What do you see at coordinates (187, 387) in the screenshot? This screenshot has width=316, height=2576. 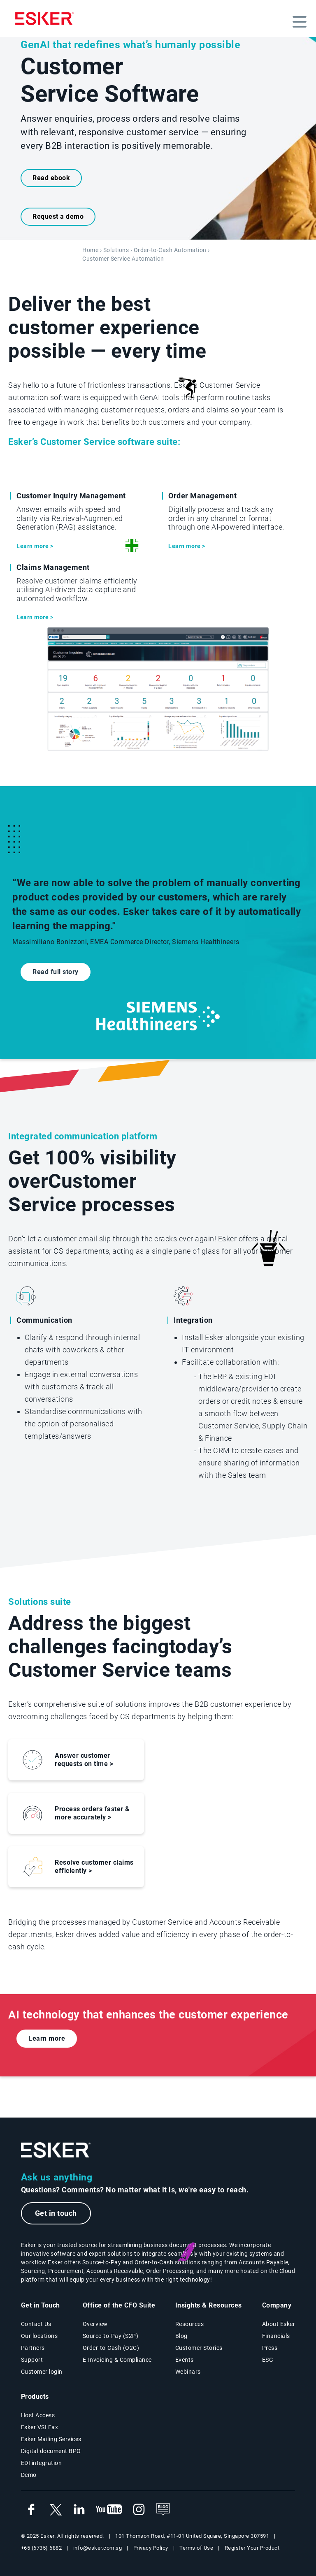 I see `access discus throw or athletics events` at bounding box center [187, 387].